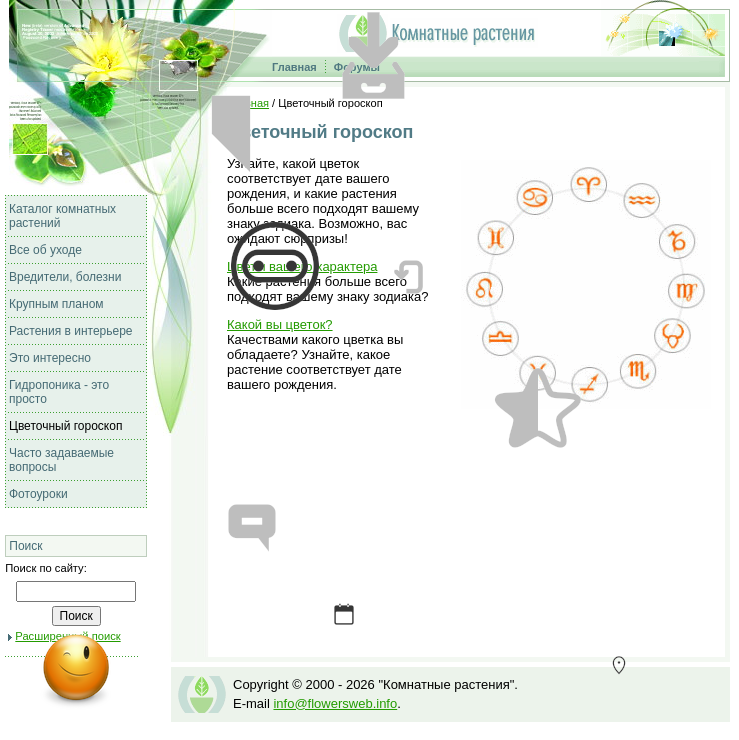 Image resolution: width=739 pixels, height=740 pixels. What do you see at coordinates (619, 665) in the screenshot?
I see `access location settings` at bounding box center [619, 665].